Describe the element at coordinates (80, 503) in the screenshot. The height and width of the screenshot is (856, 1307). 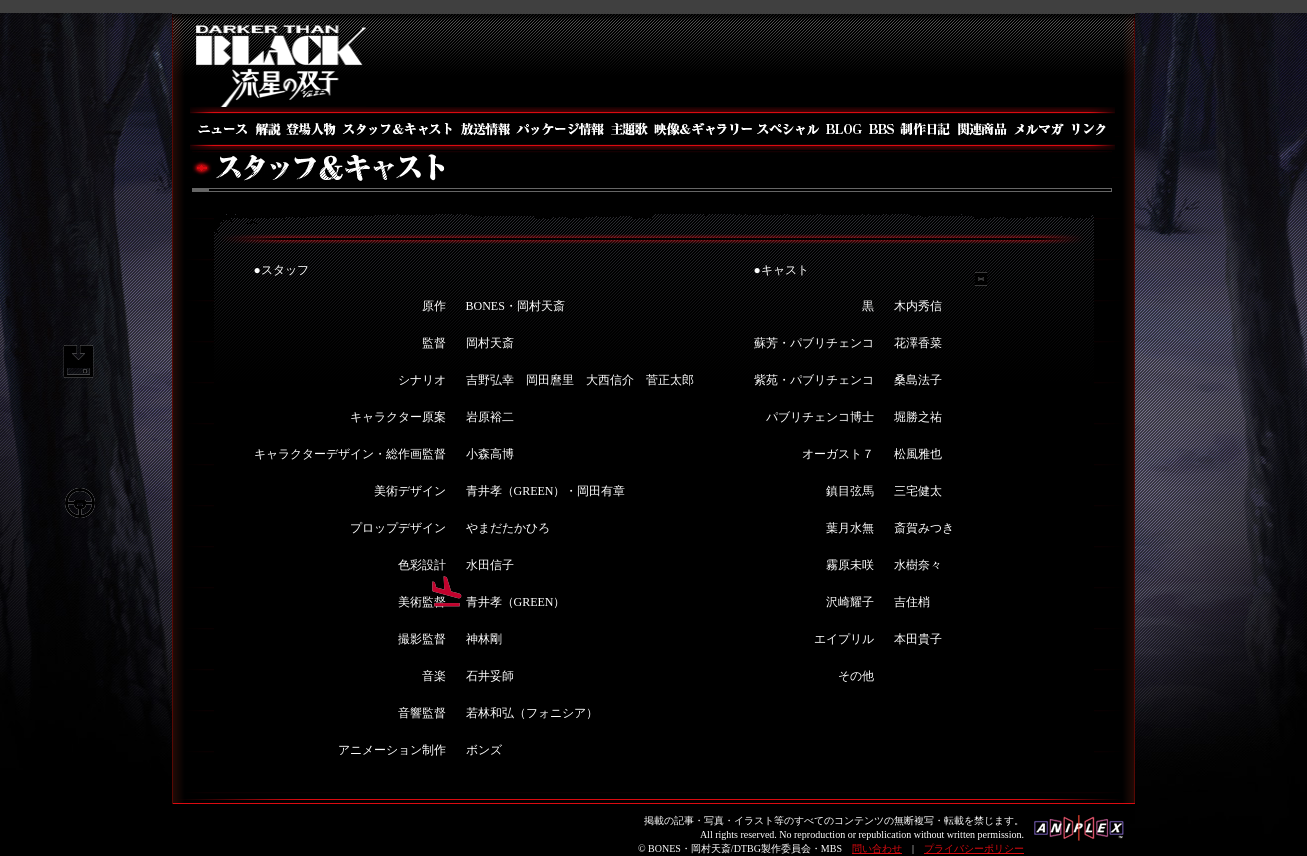
I see `access driving or navigation mode` at that location.